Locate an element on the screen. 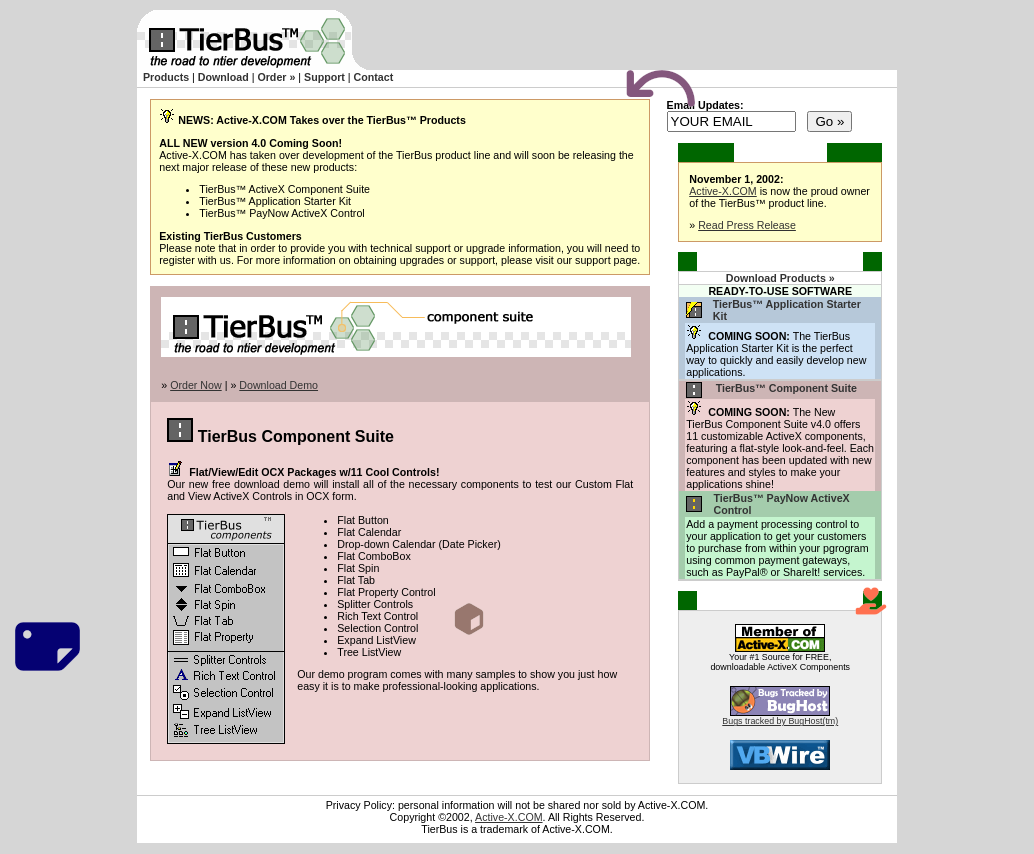  view 3D model or object is located at coordinates (469, 619).